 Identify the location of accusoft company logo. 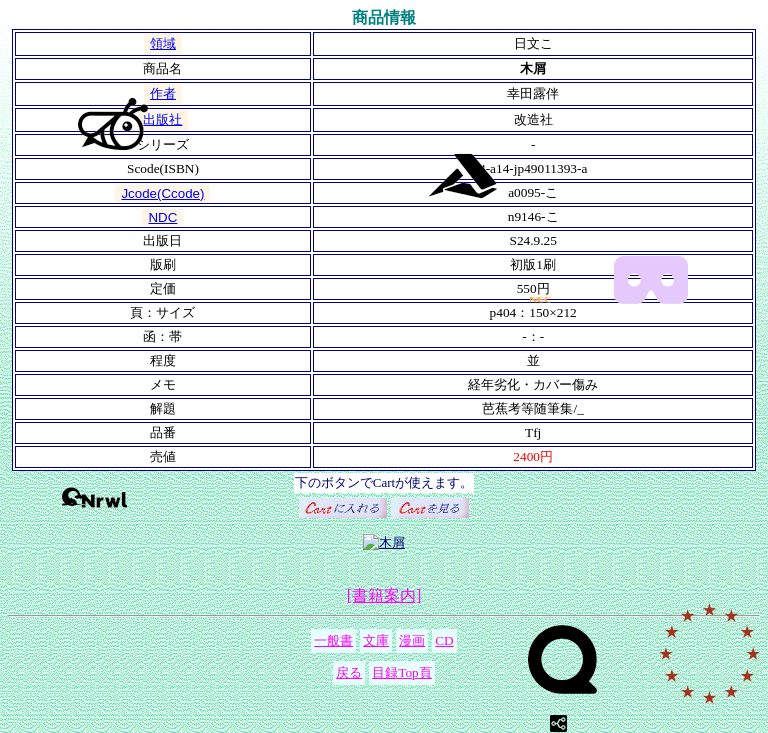
(463, 176).